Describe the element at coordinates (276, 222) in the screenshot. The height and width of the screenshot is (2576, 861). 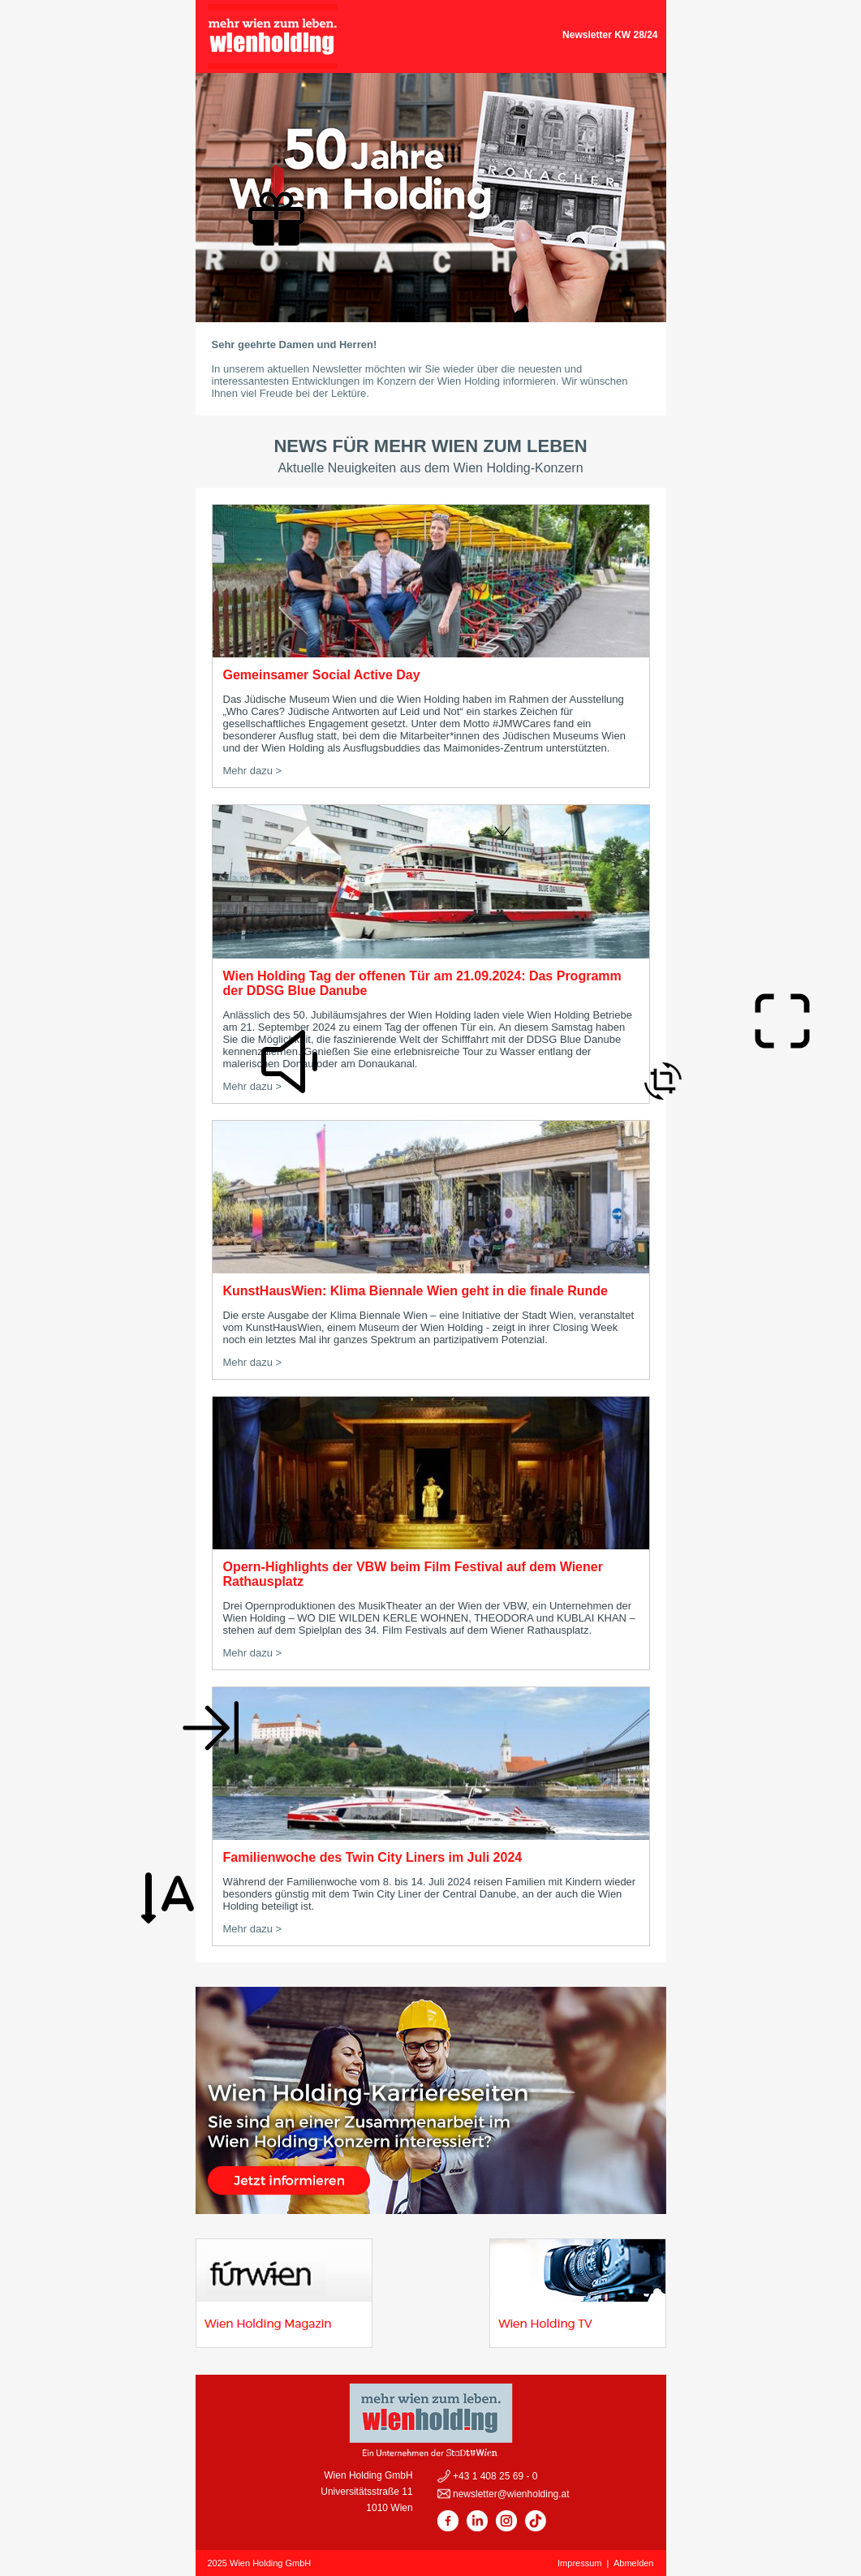
I see `view or redeem a gift` at that location.